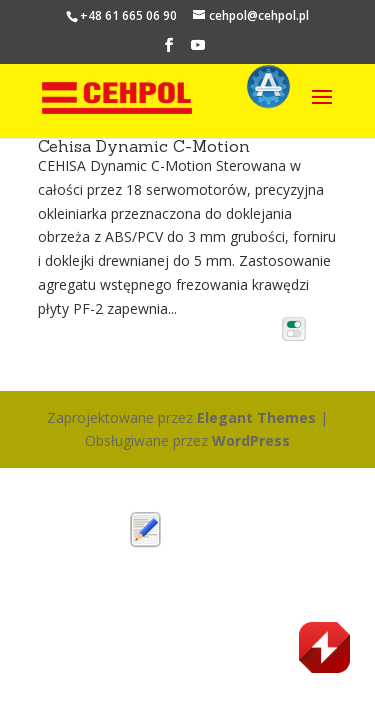 This screenshot has width=375, height=720. Describe the element at coordinates (324, 647) in the screenshot. I see `launch chaos application` at that location.